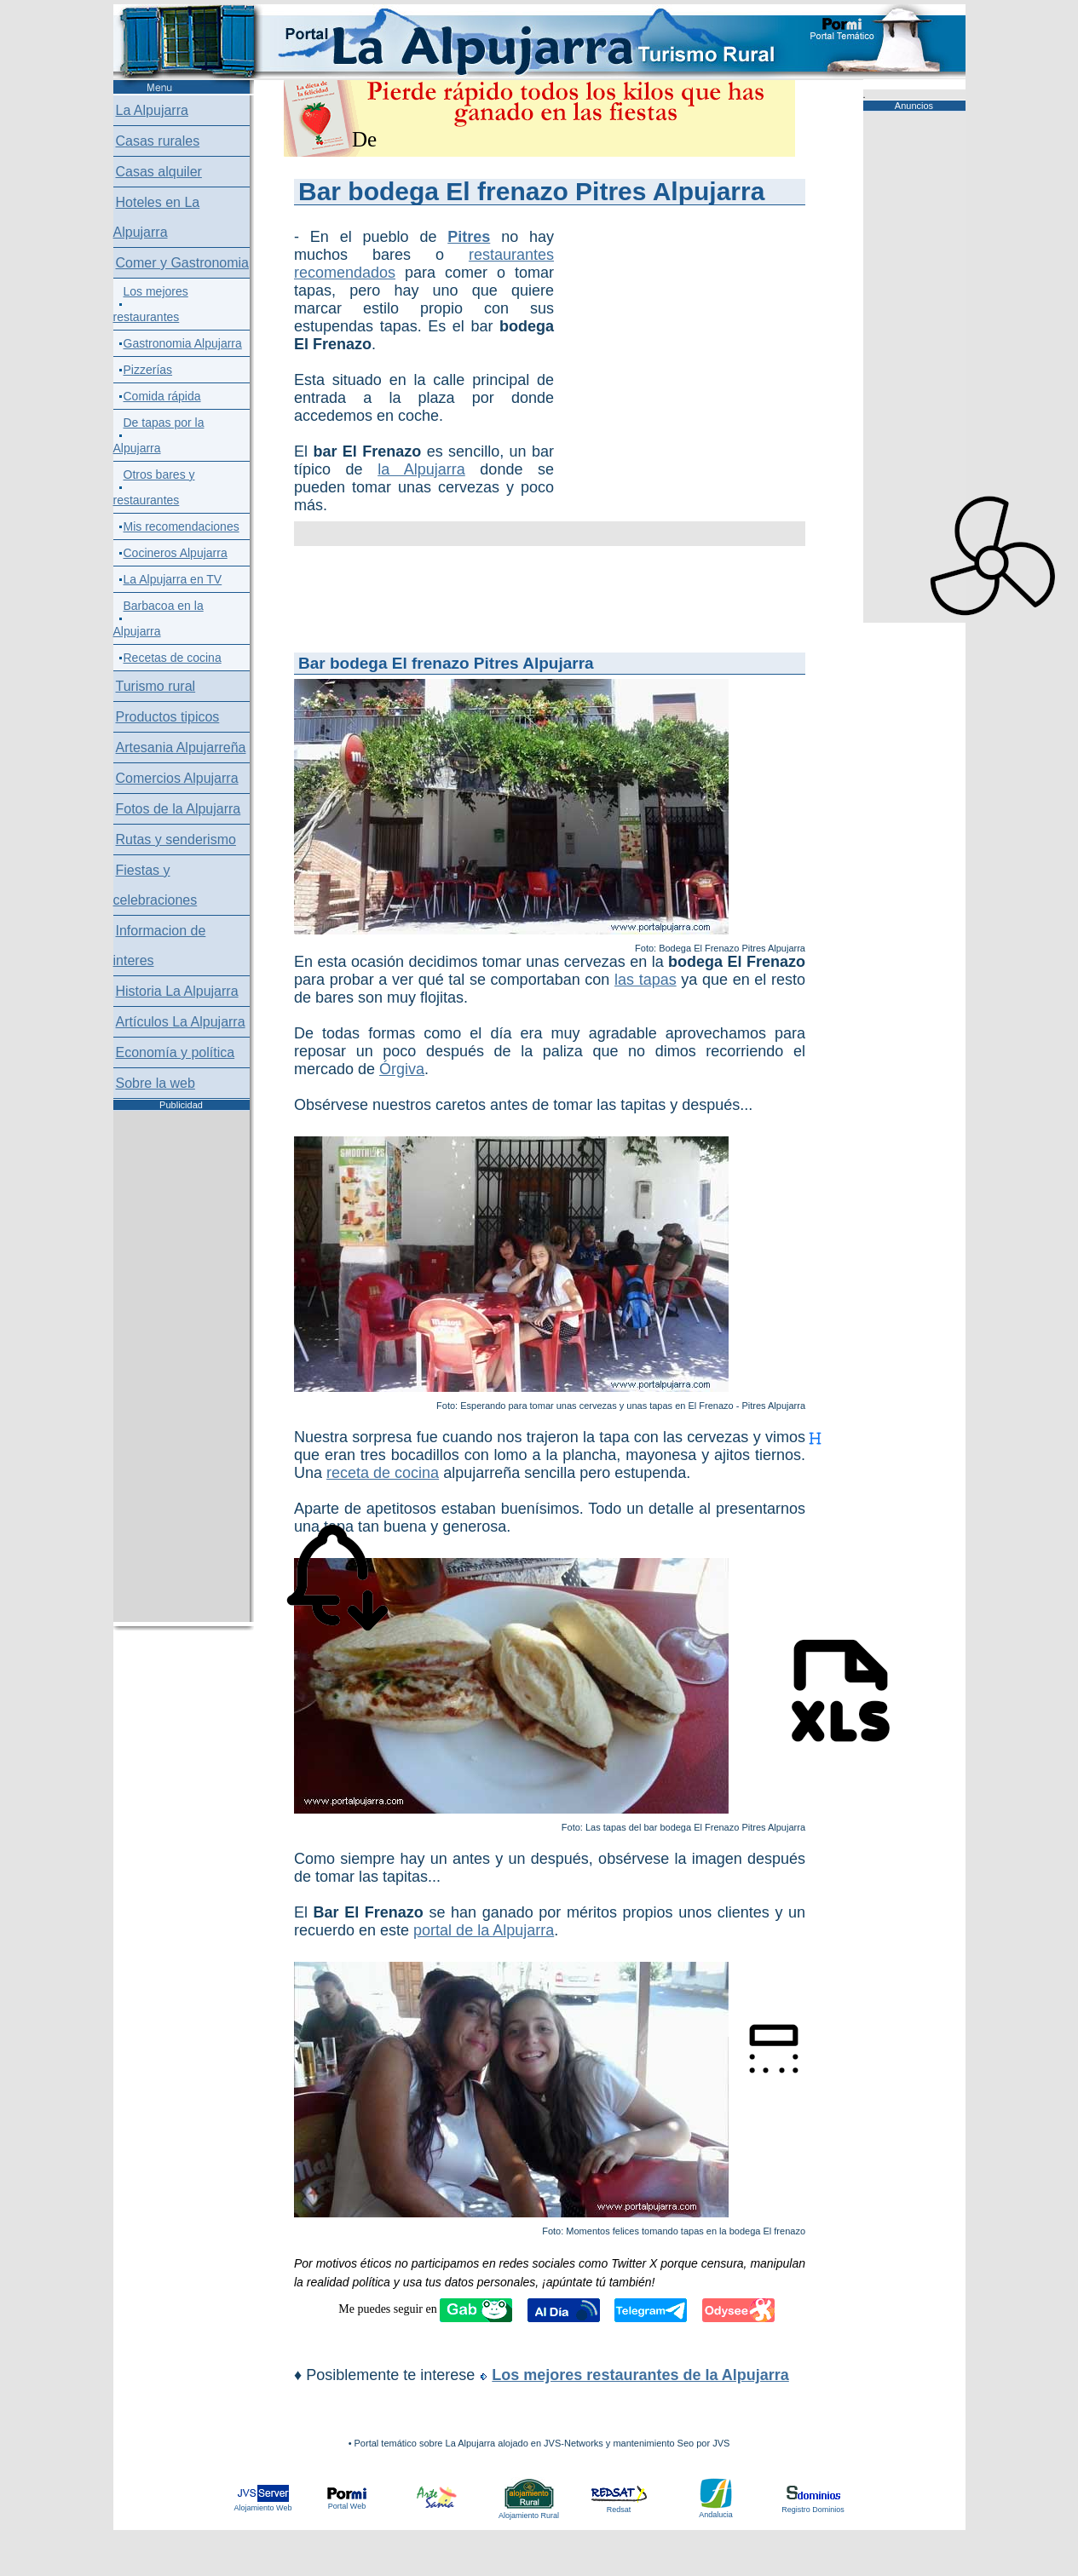  Describe the element at coordinates (840, 1694) in the screenshot. I see `open or view an Excel spreadsheet file` at that location.